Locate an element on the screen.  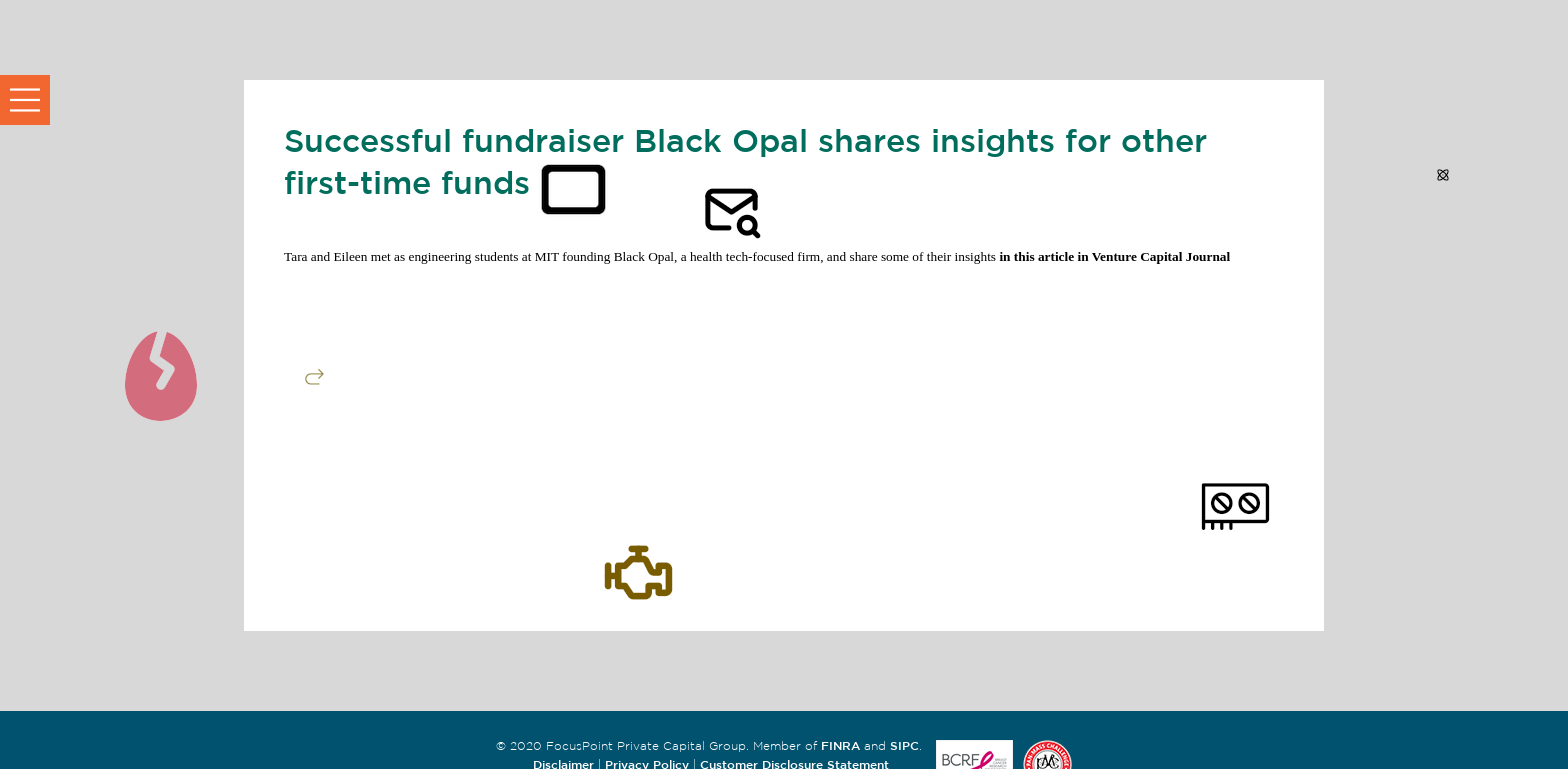
crop image to landscape orientation is located at coordinates (573, 189).